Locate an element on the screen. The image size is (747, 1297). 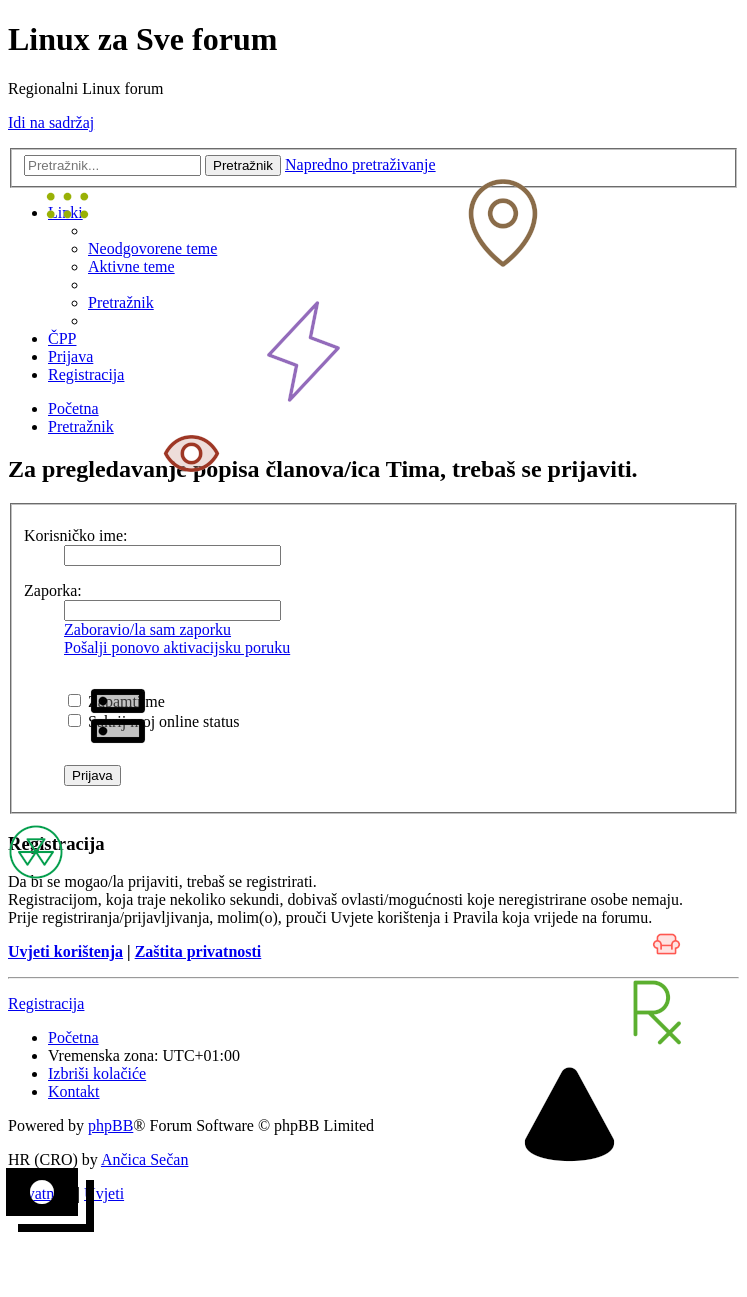
access server or DNS settings is located at coordinates (118, 716).